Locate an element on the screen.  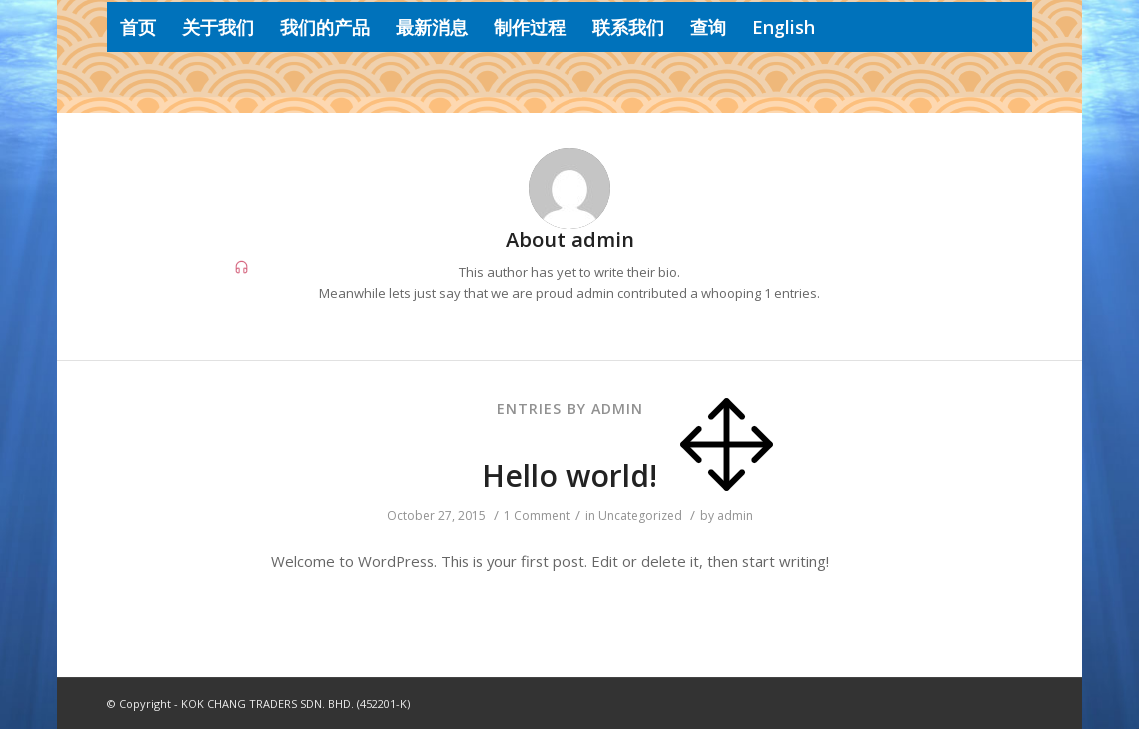
move or reposition an element is located at coordinates (726, 444).